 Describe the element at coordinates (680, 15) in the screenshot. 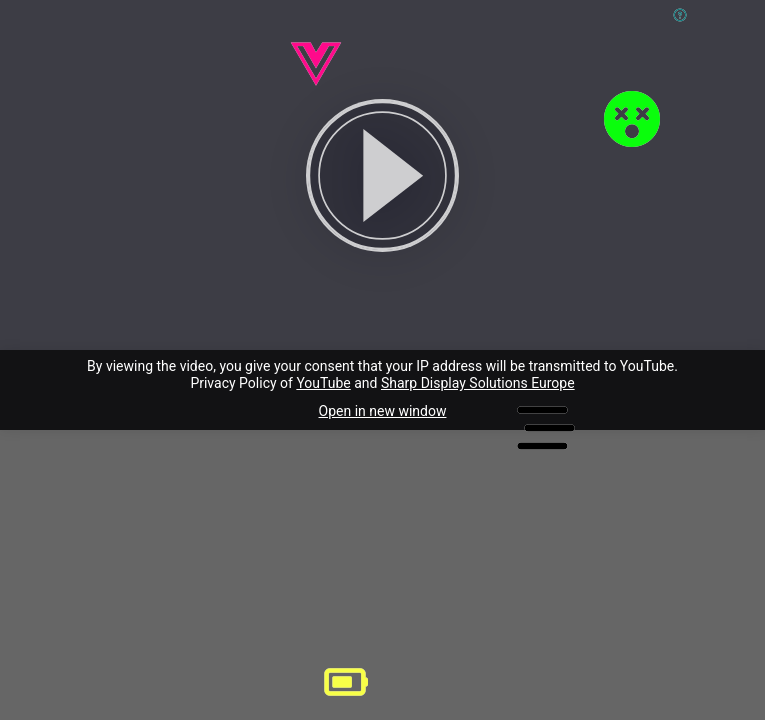

I see `access help or support information` at that location.